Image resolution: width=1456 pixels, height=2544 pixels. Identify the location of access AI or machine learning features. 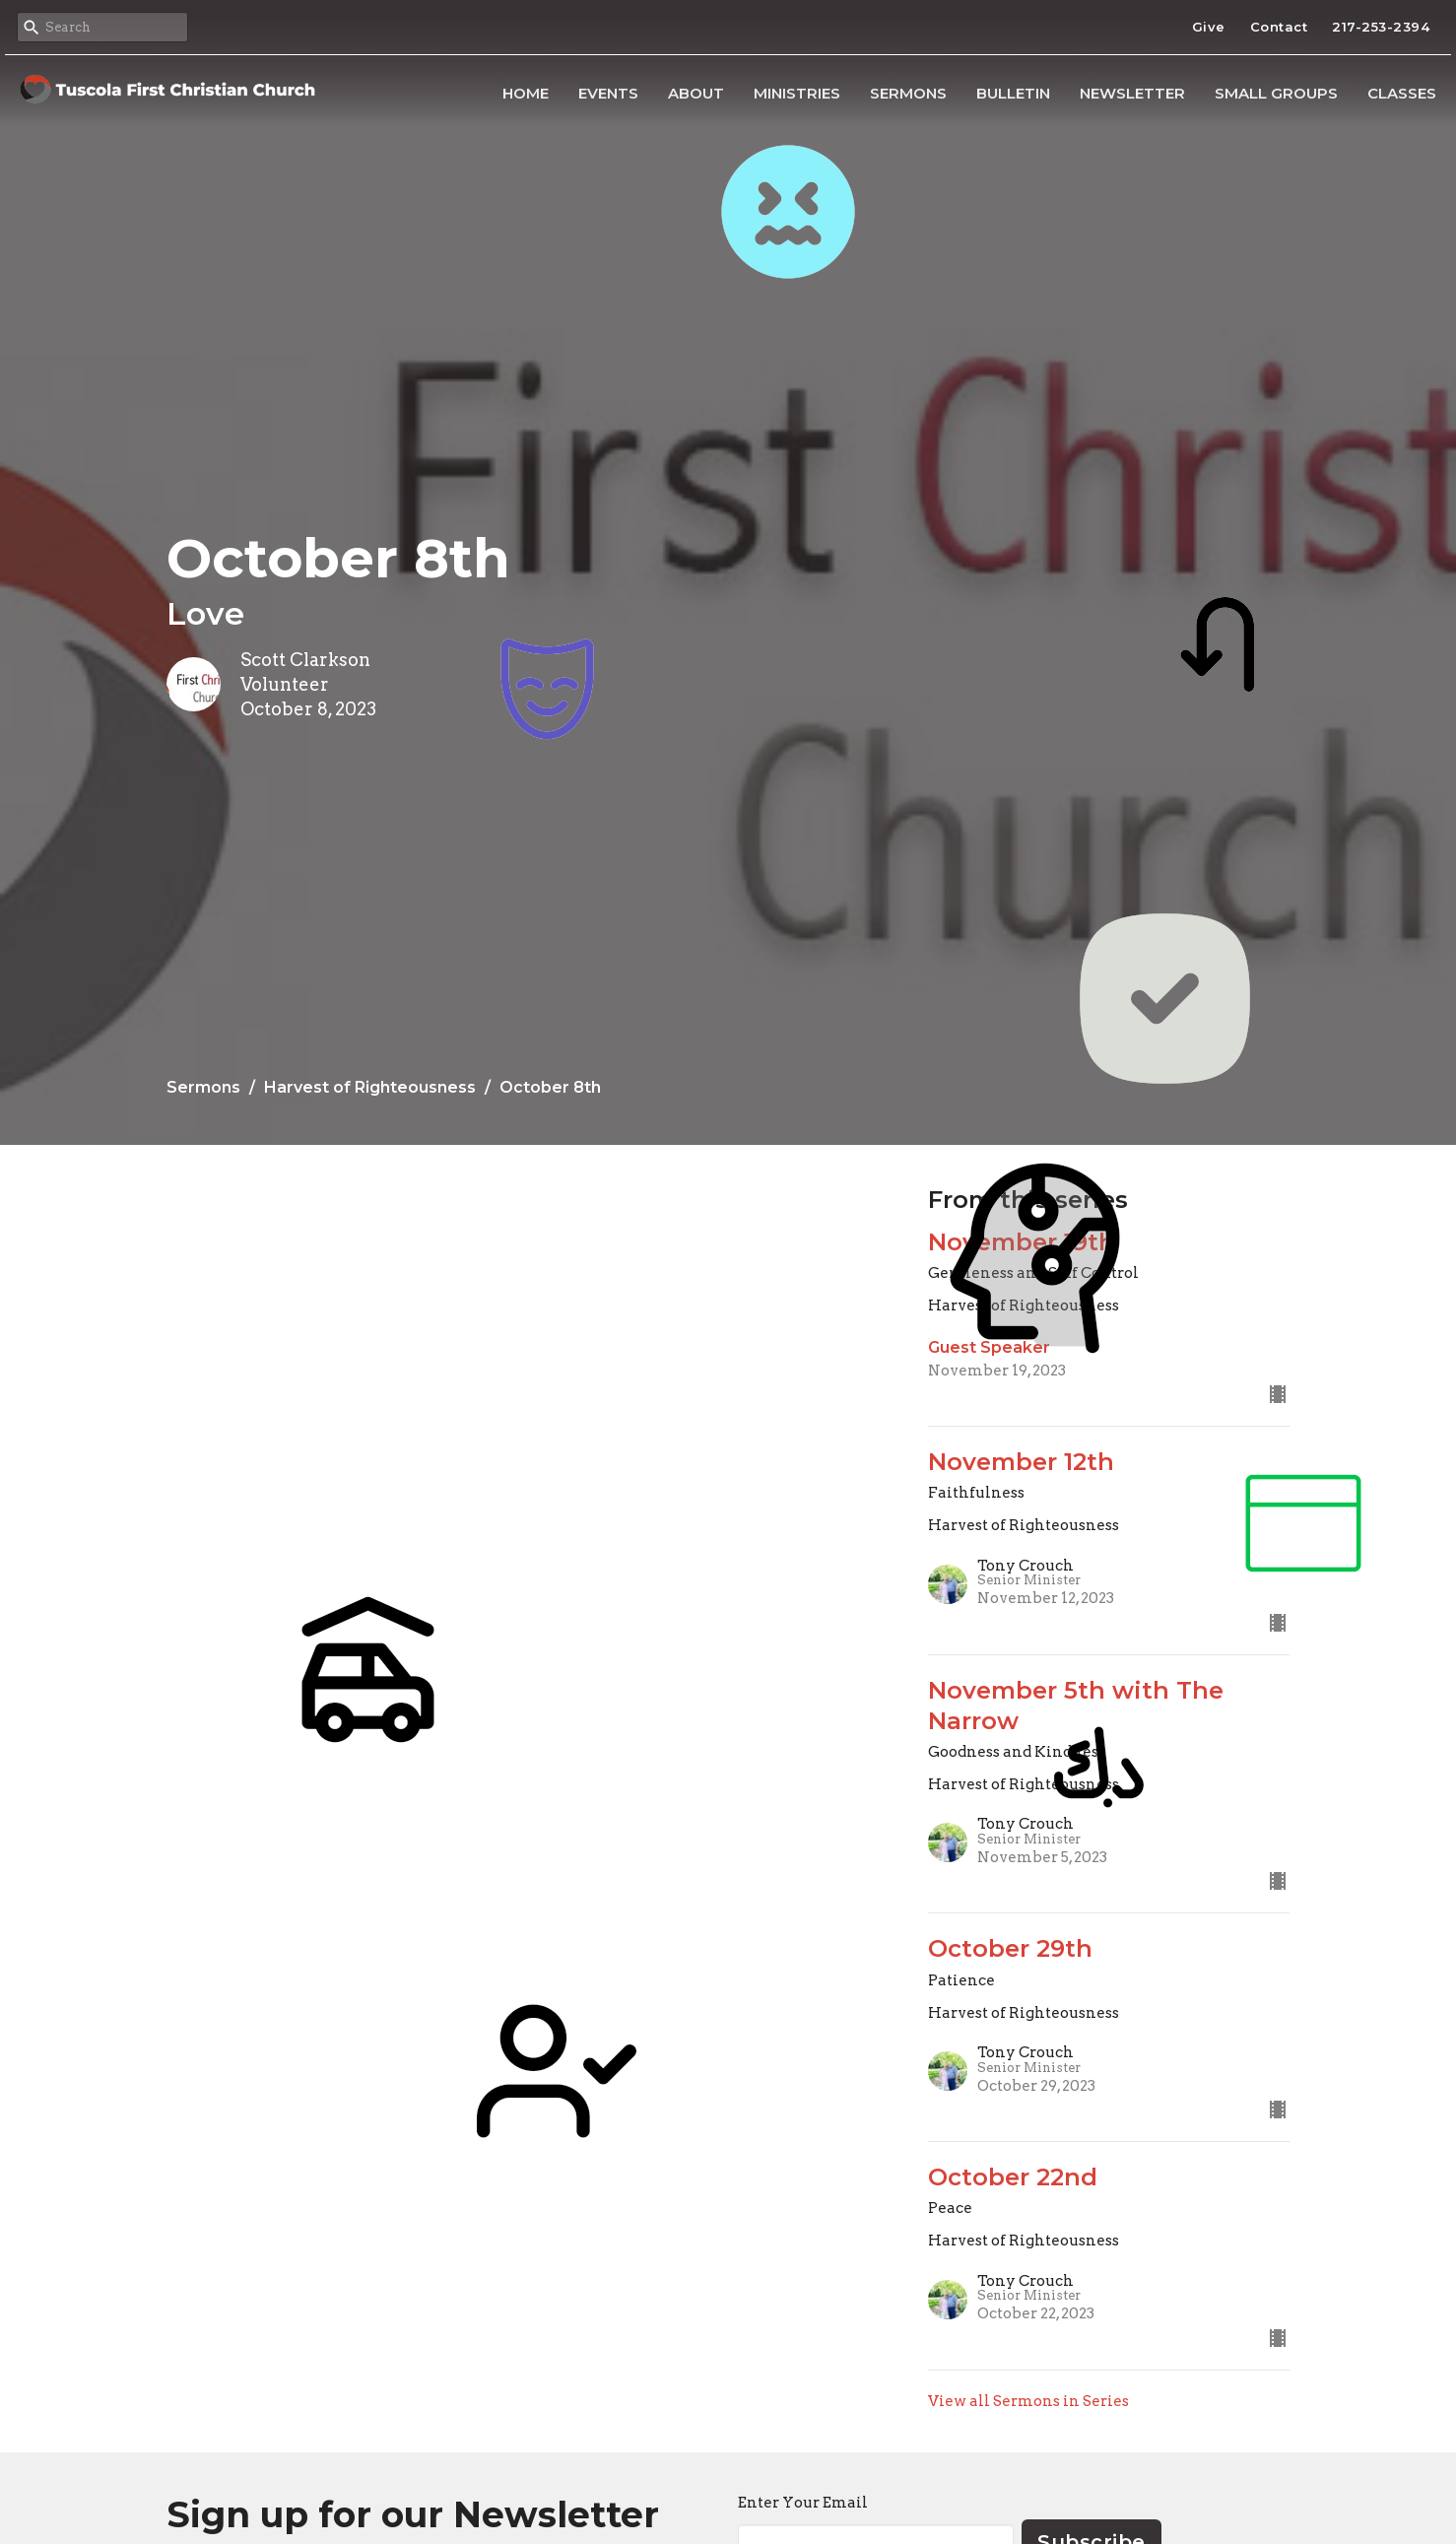
(1038, 1258).